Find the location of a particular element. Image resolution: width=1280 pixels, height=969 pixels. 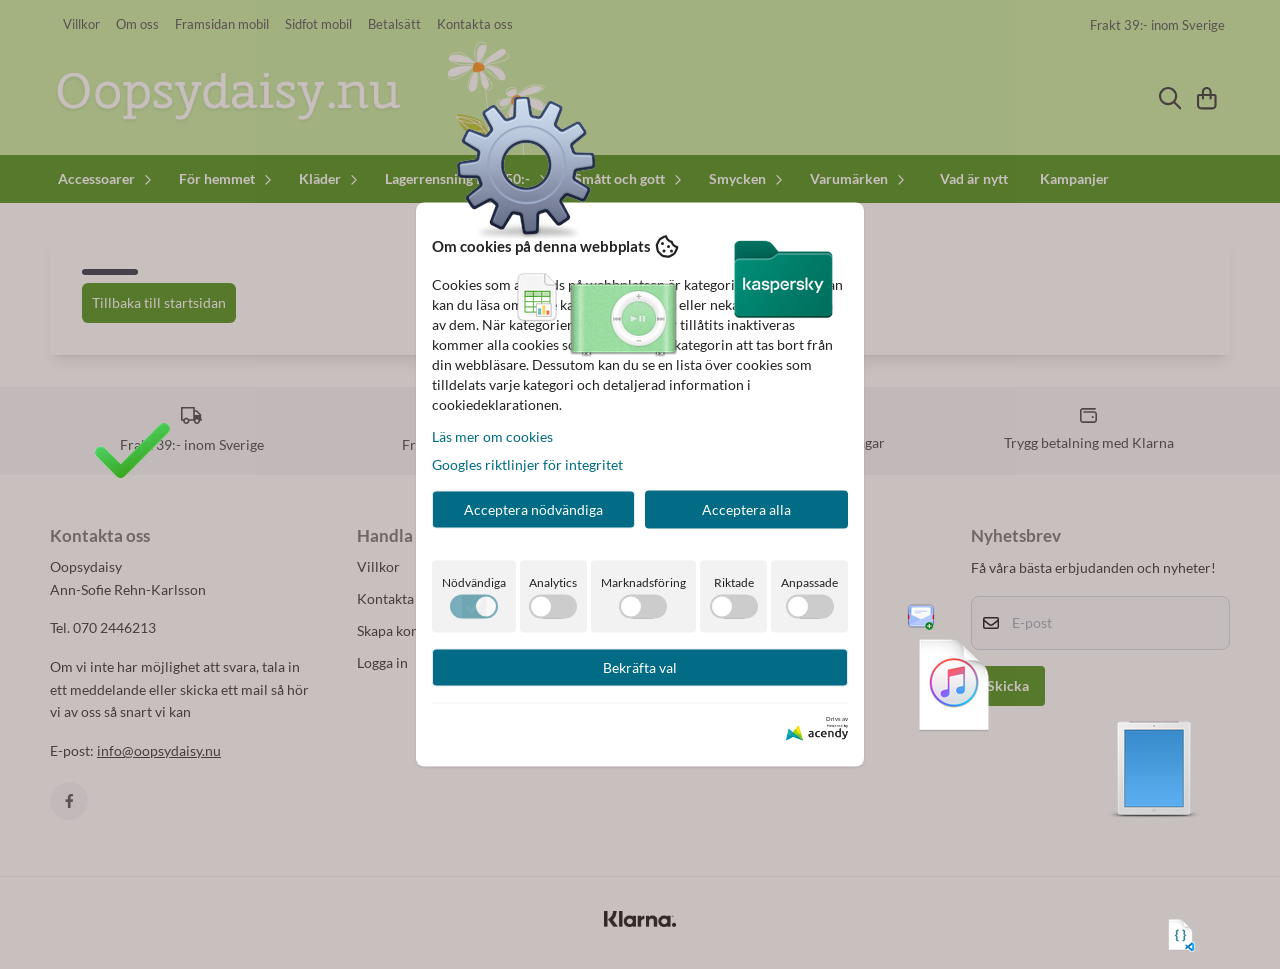

folder containing kaspersky antivirus files is located at coordinates (783, 282).